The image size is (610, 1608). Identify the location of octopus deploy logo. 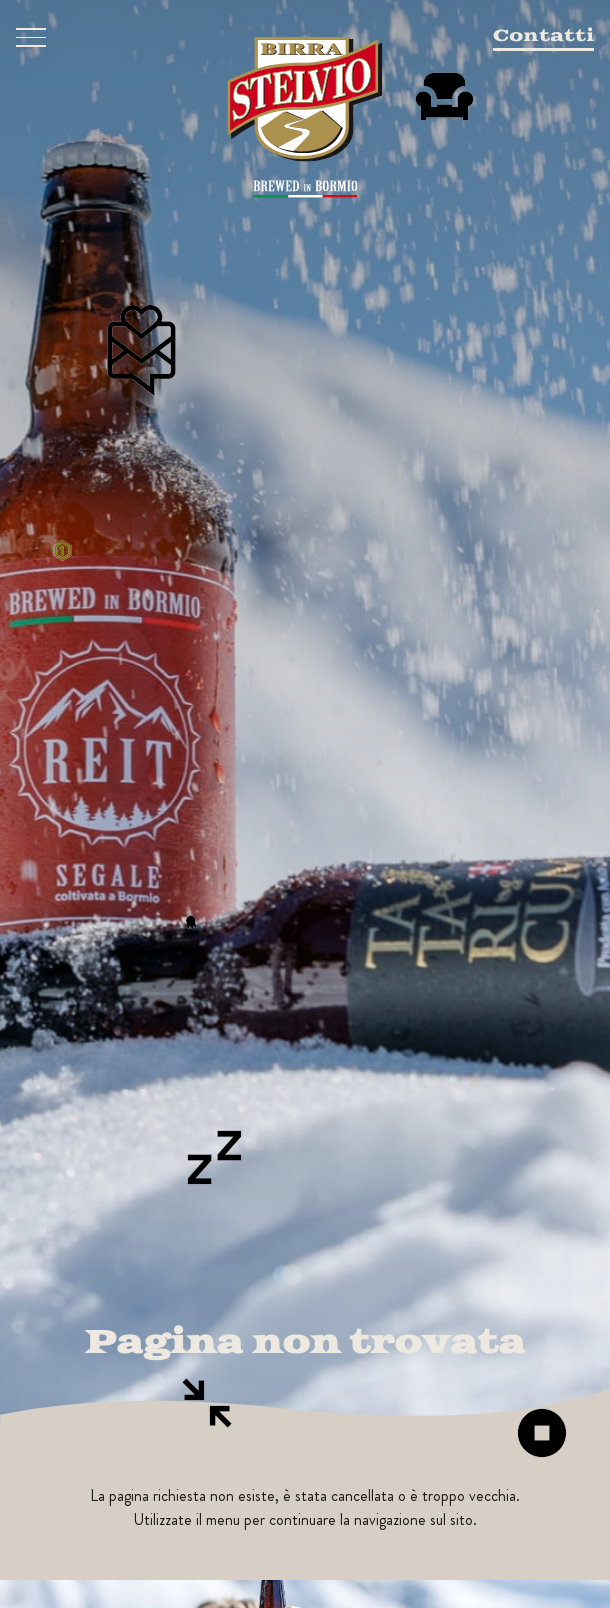
(190, 922).